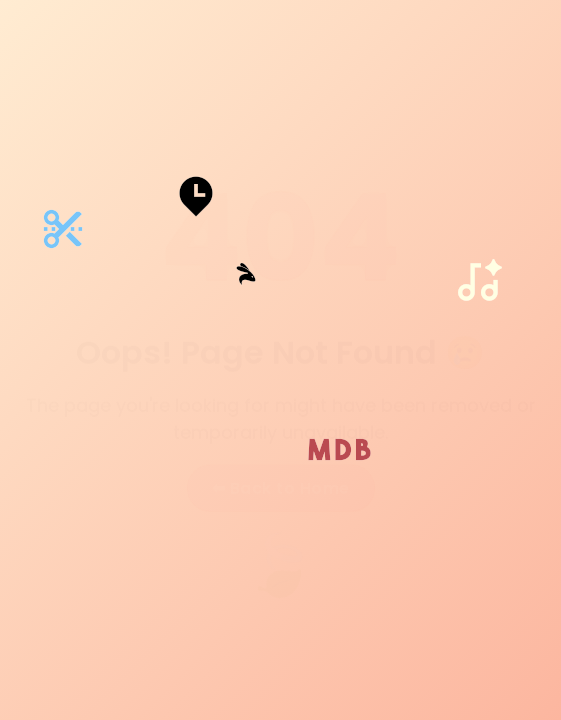  What do you see at coordinates (339, 449) in the screenshot?
I see `MDBootstrap brand logo` at bounding box center [339, 449].